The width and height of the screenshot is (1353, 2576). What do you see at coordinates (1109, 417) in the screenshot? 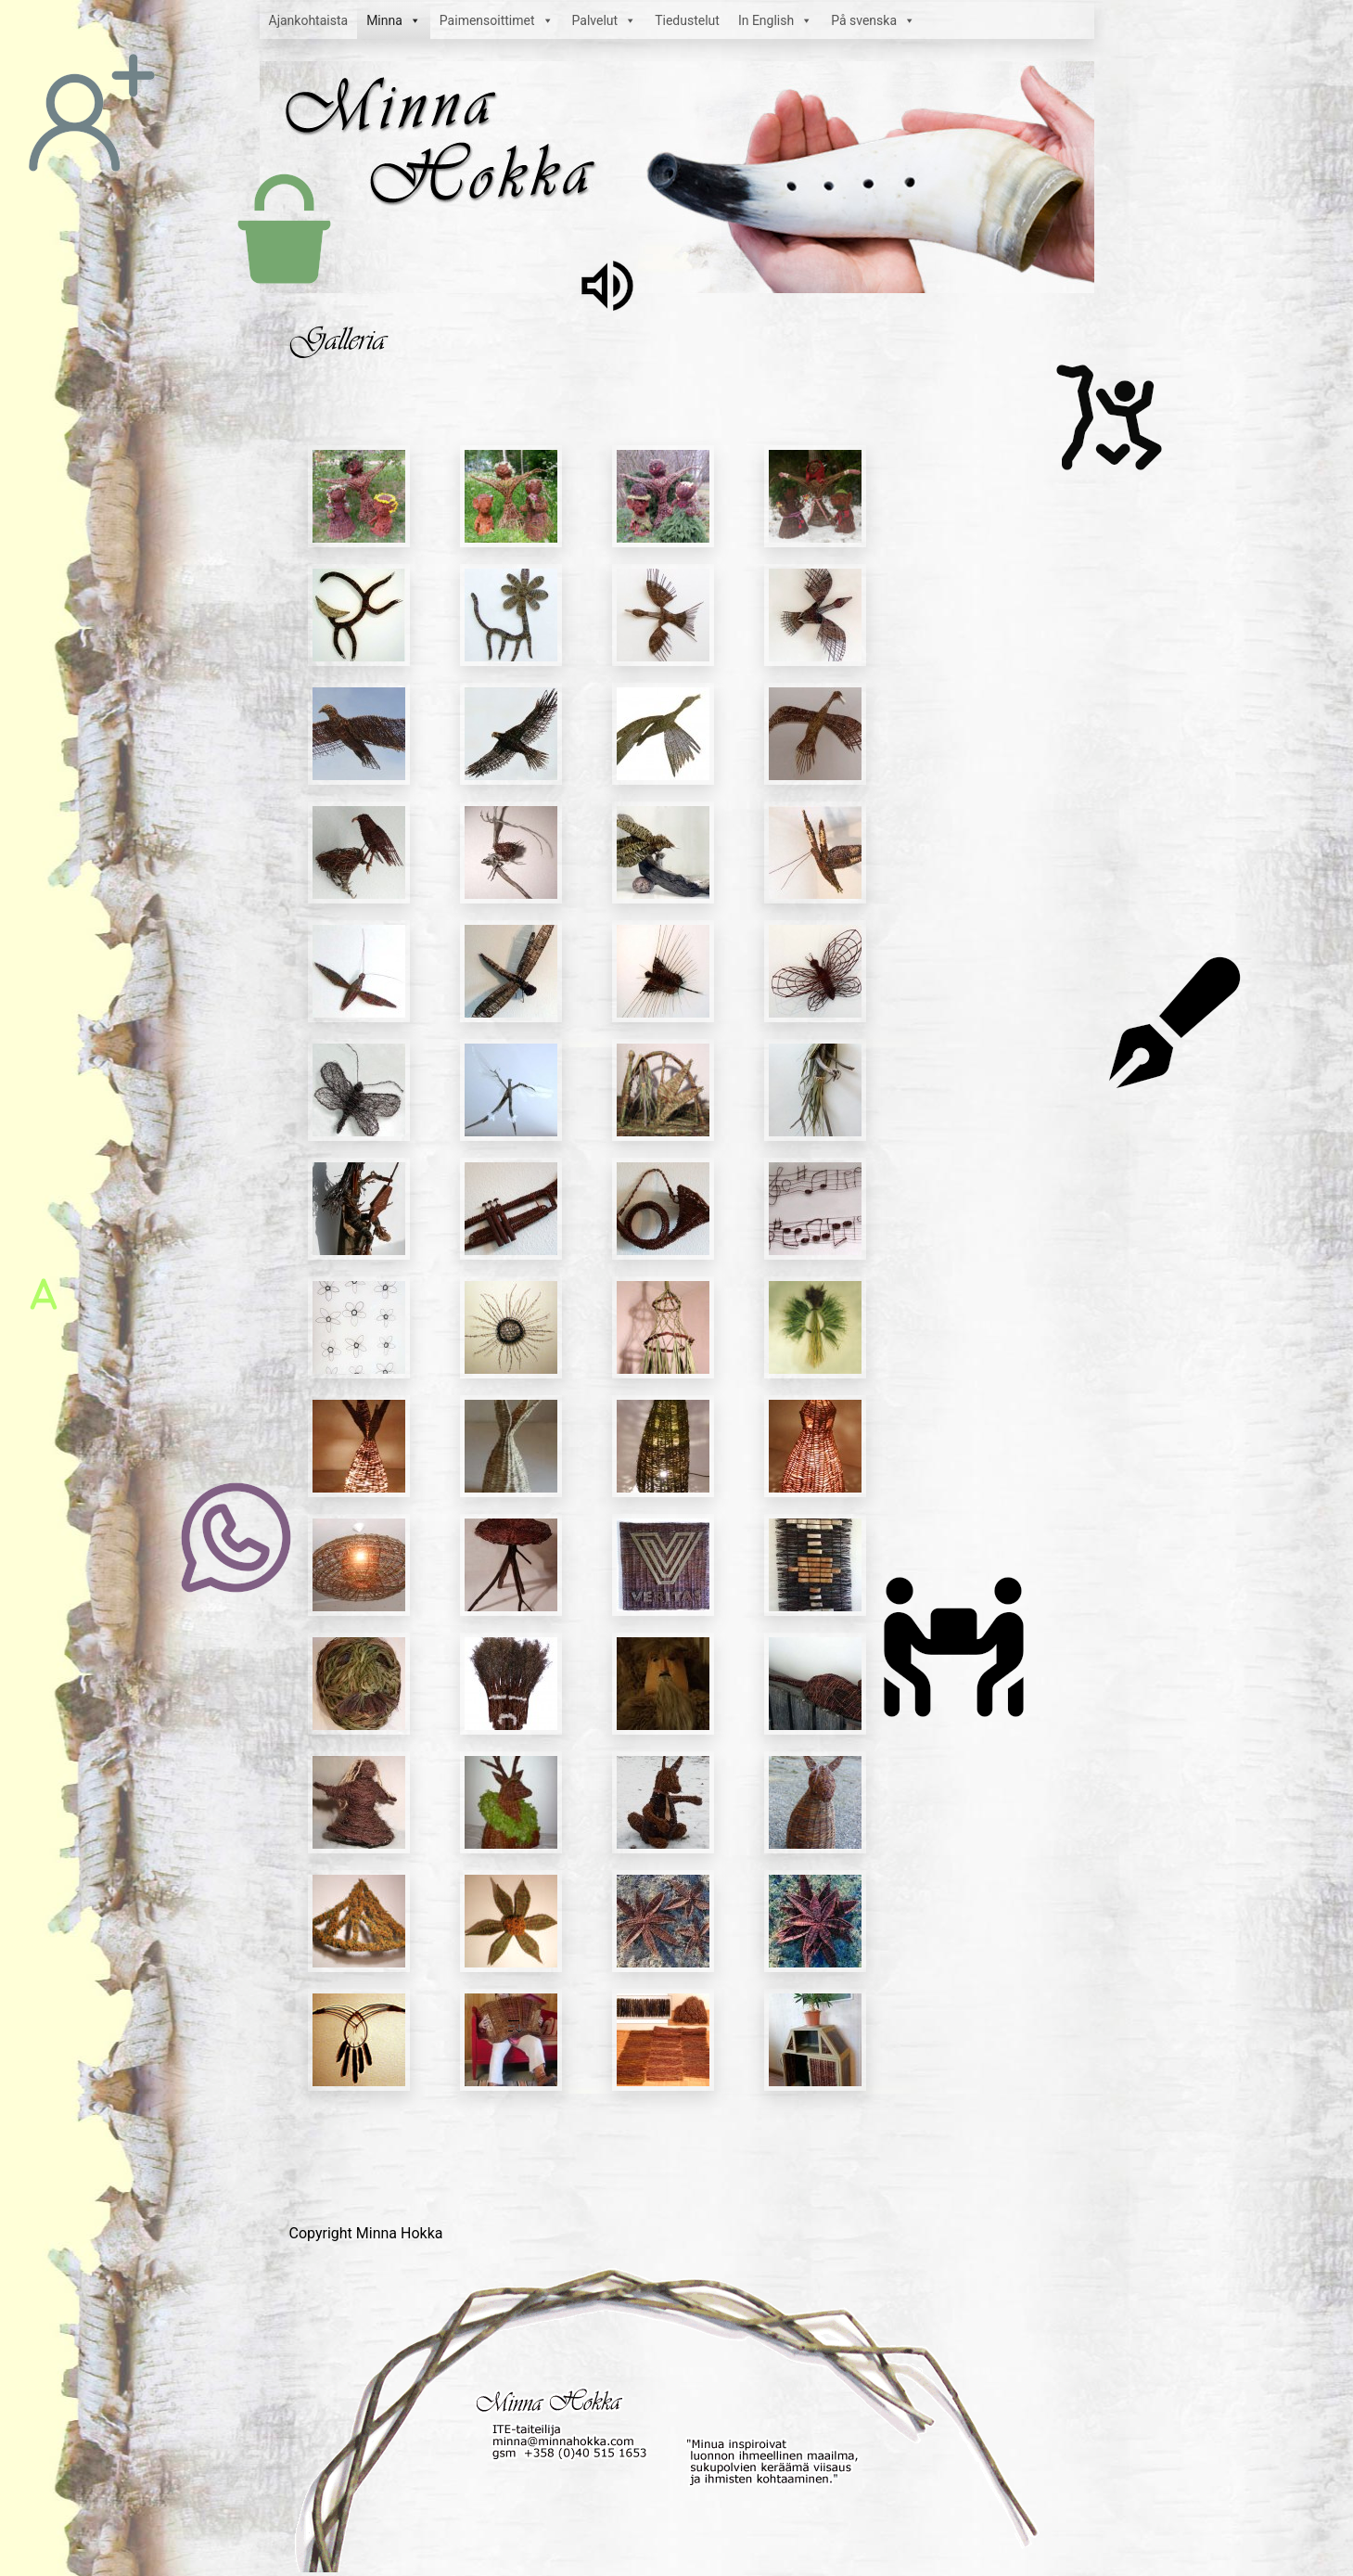
I see `cliff jumping or adventure activity` at bounding box center [1109, 417].